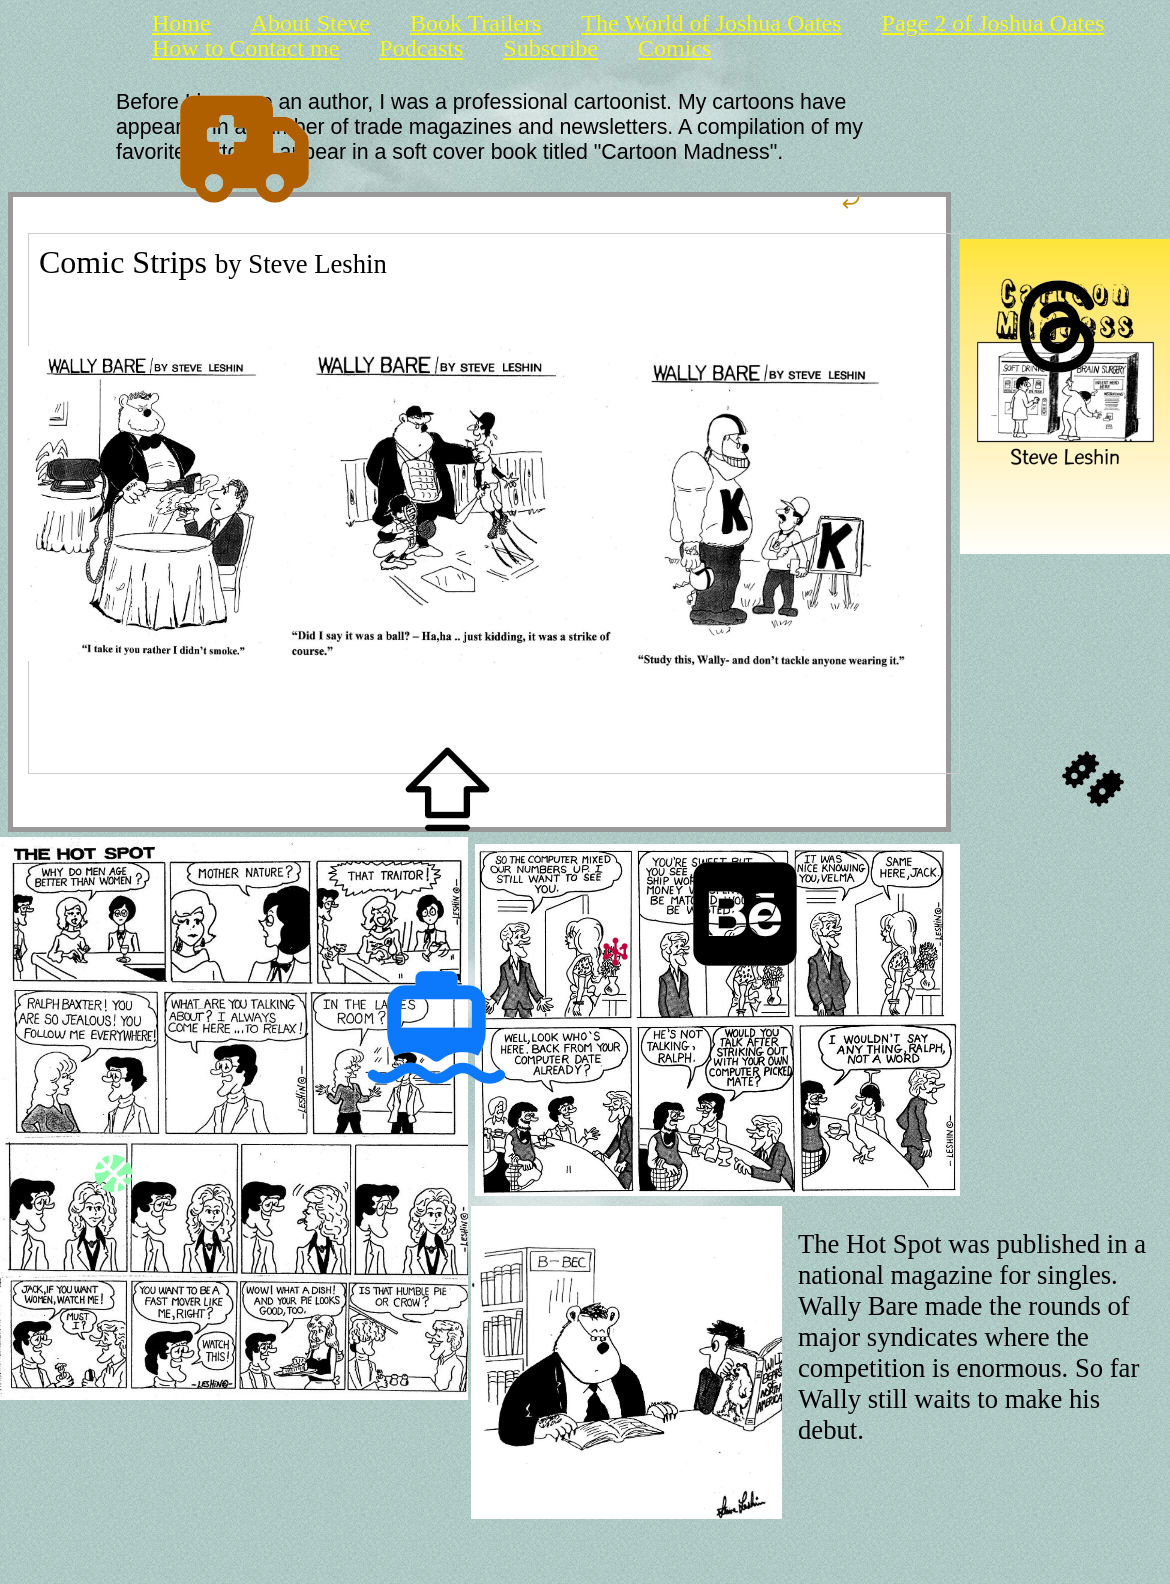 The width and height of the screenshot is (1170, 1584). What do you see at coordinates (447, 792) in the screenshot?
I see `upload a file or document` at bounding box center [447, 792].